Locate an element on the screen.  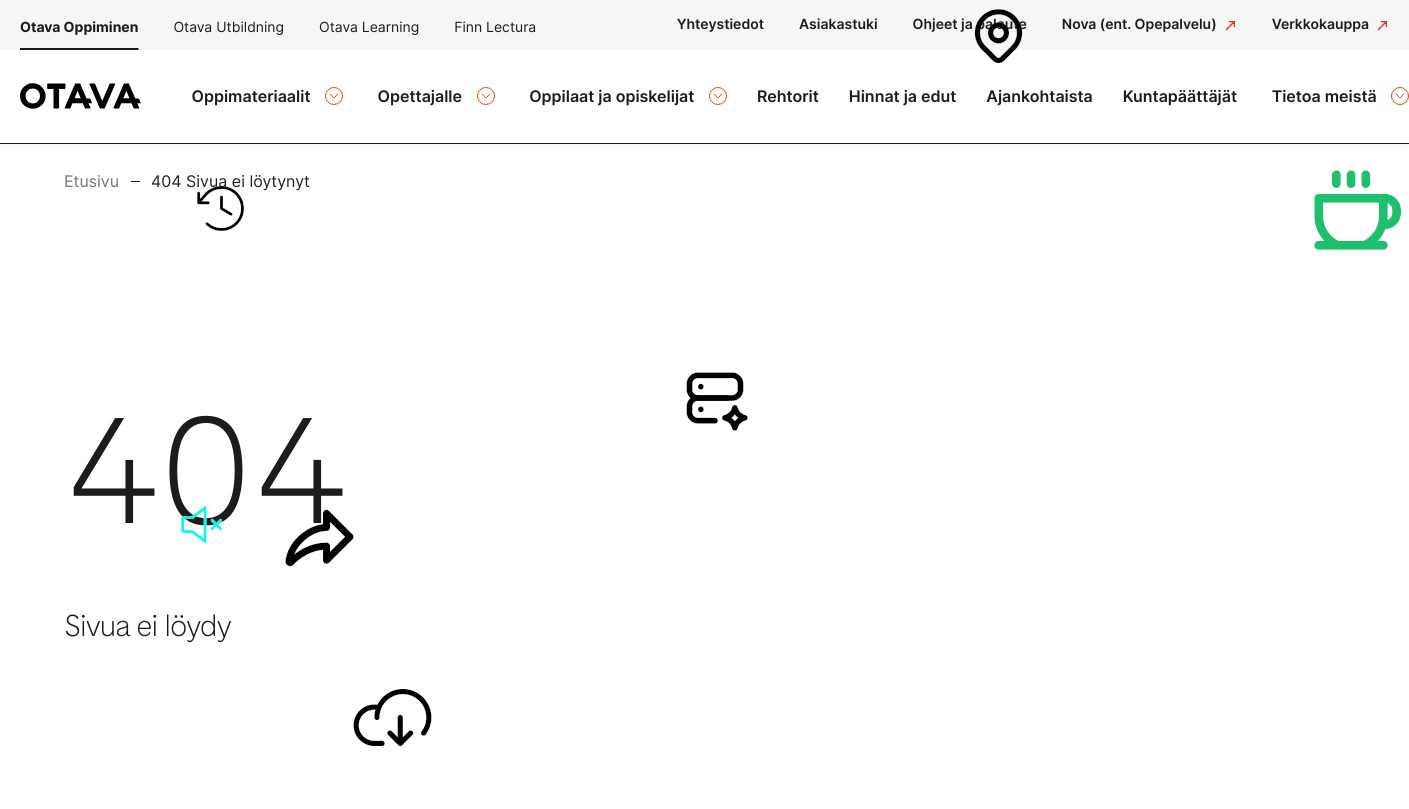
view history or recent activity is located at coordinates (221, 208).